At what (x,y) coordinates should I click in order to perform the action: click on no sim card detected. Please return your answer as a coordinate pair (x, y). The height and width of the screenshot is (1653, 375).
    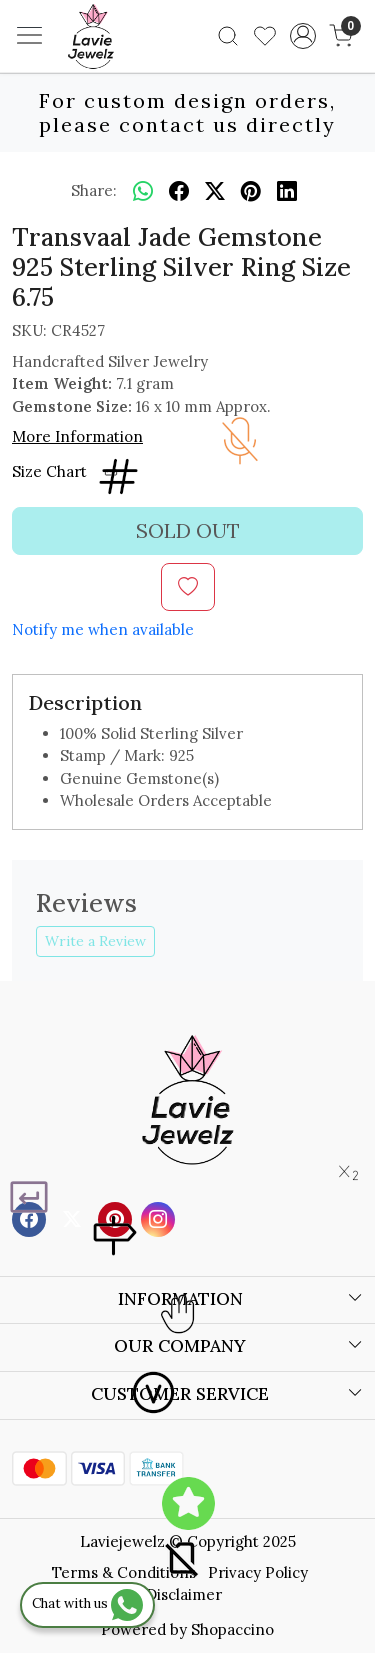
    Looking at the image, I should click on (182, 1558).